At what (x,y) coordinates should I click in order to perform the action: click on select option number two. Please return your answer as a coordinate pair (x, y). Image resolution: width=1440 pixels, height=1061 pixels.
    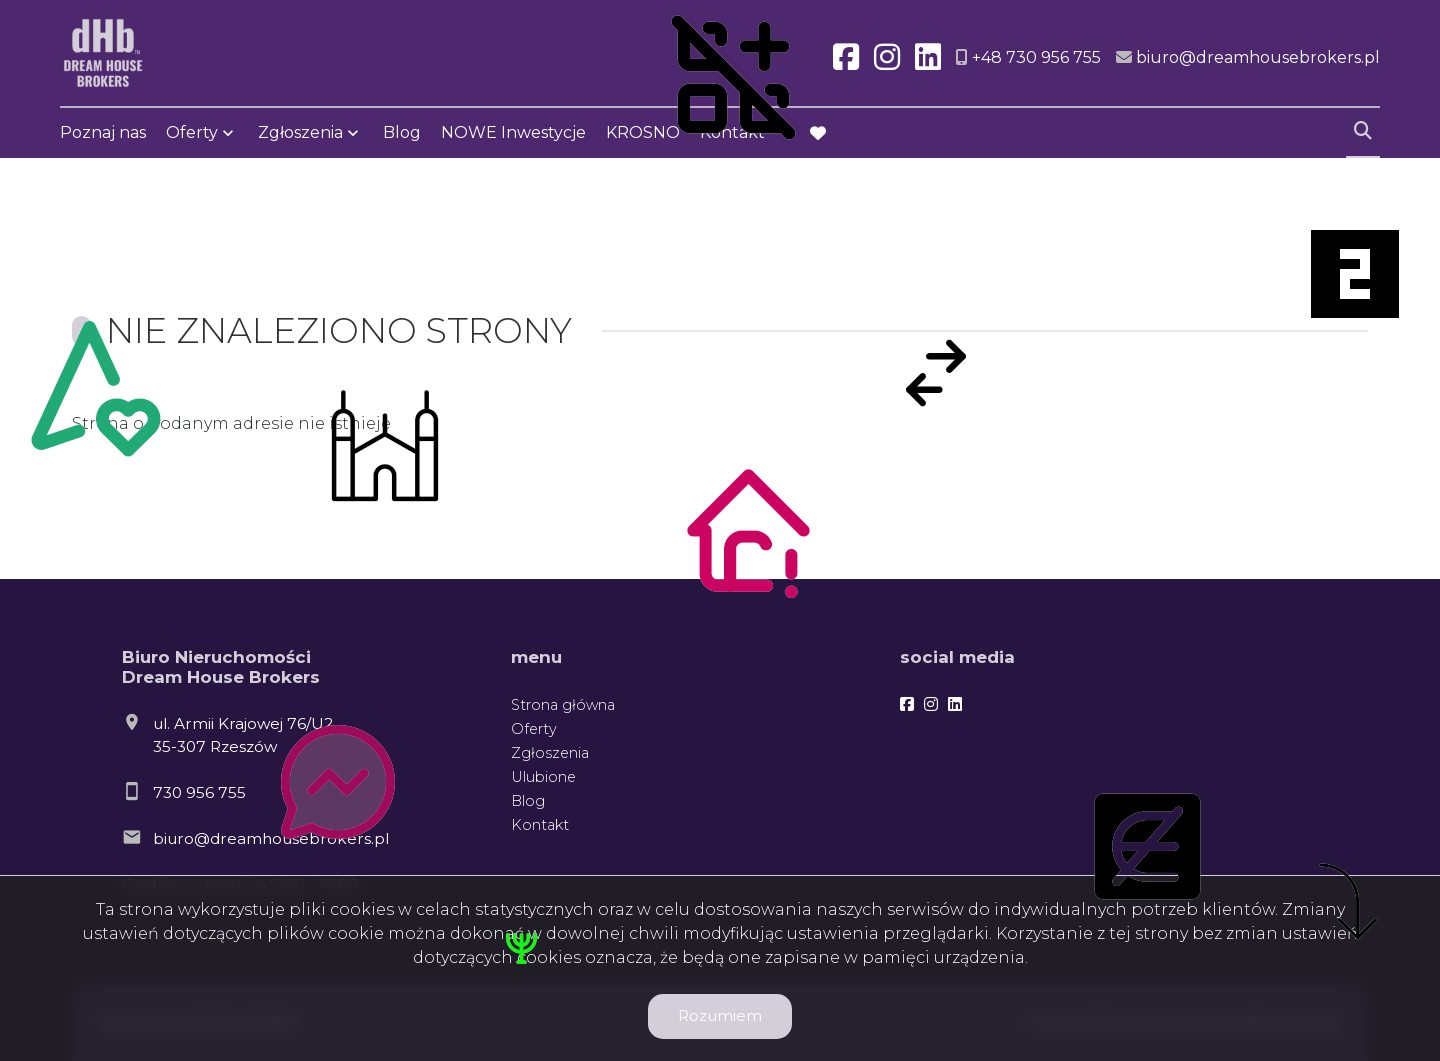
    Looking at the image, I should click on (1355, 274).